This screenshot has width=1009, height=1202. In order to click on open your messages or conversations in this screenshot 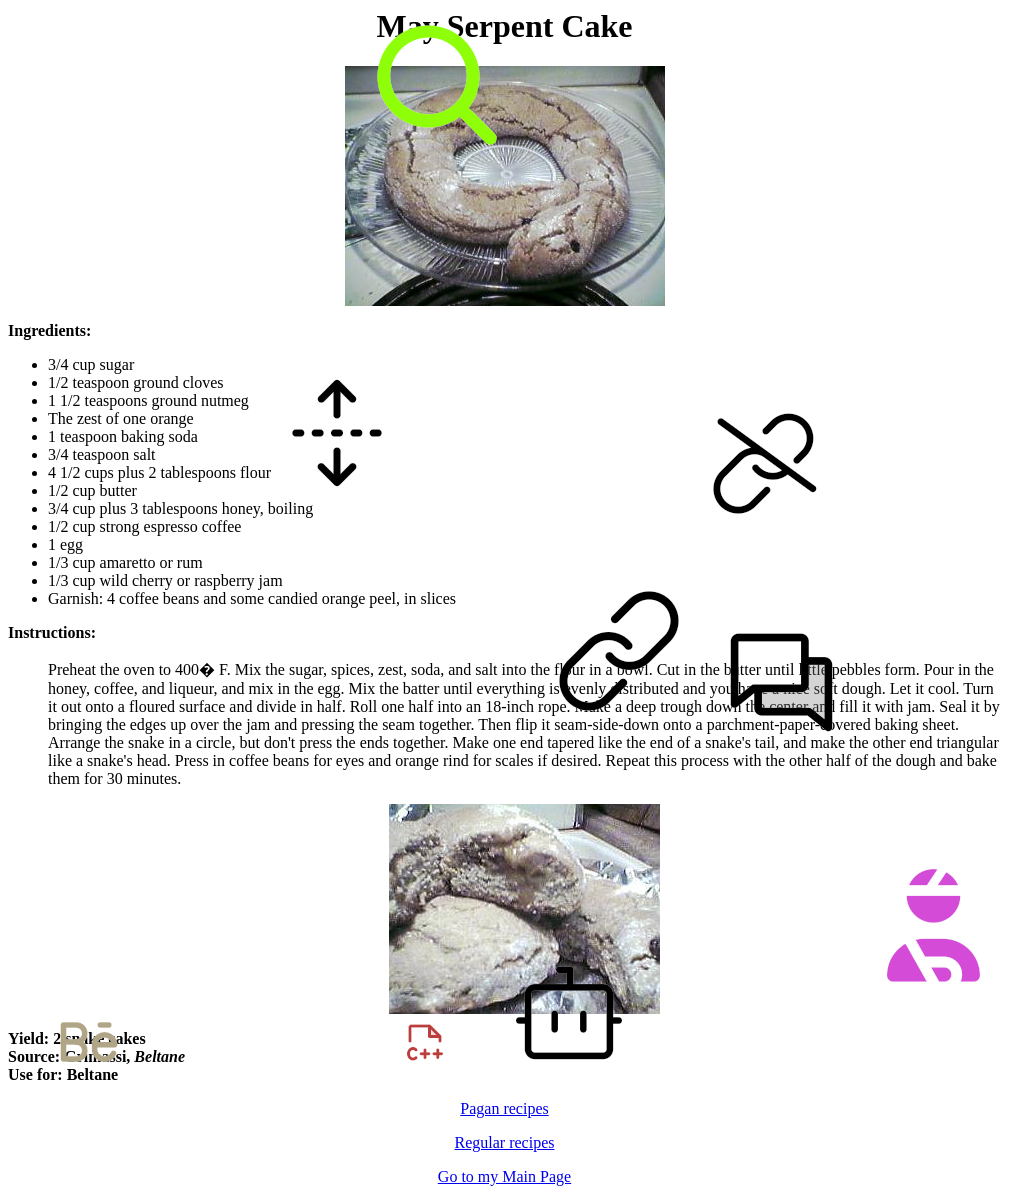, I will do `click(781, 680)`.